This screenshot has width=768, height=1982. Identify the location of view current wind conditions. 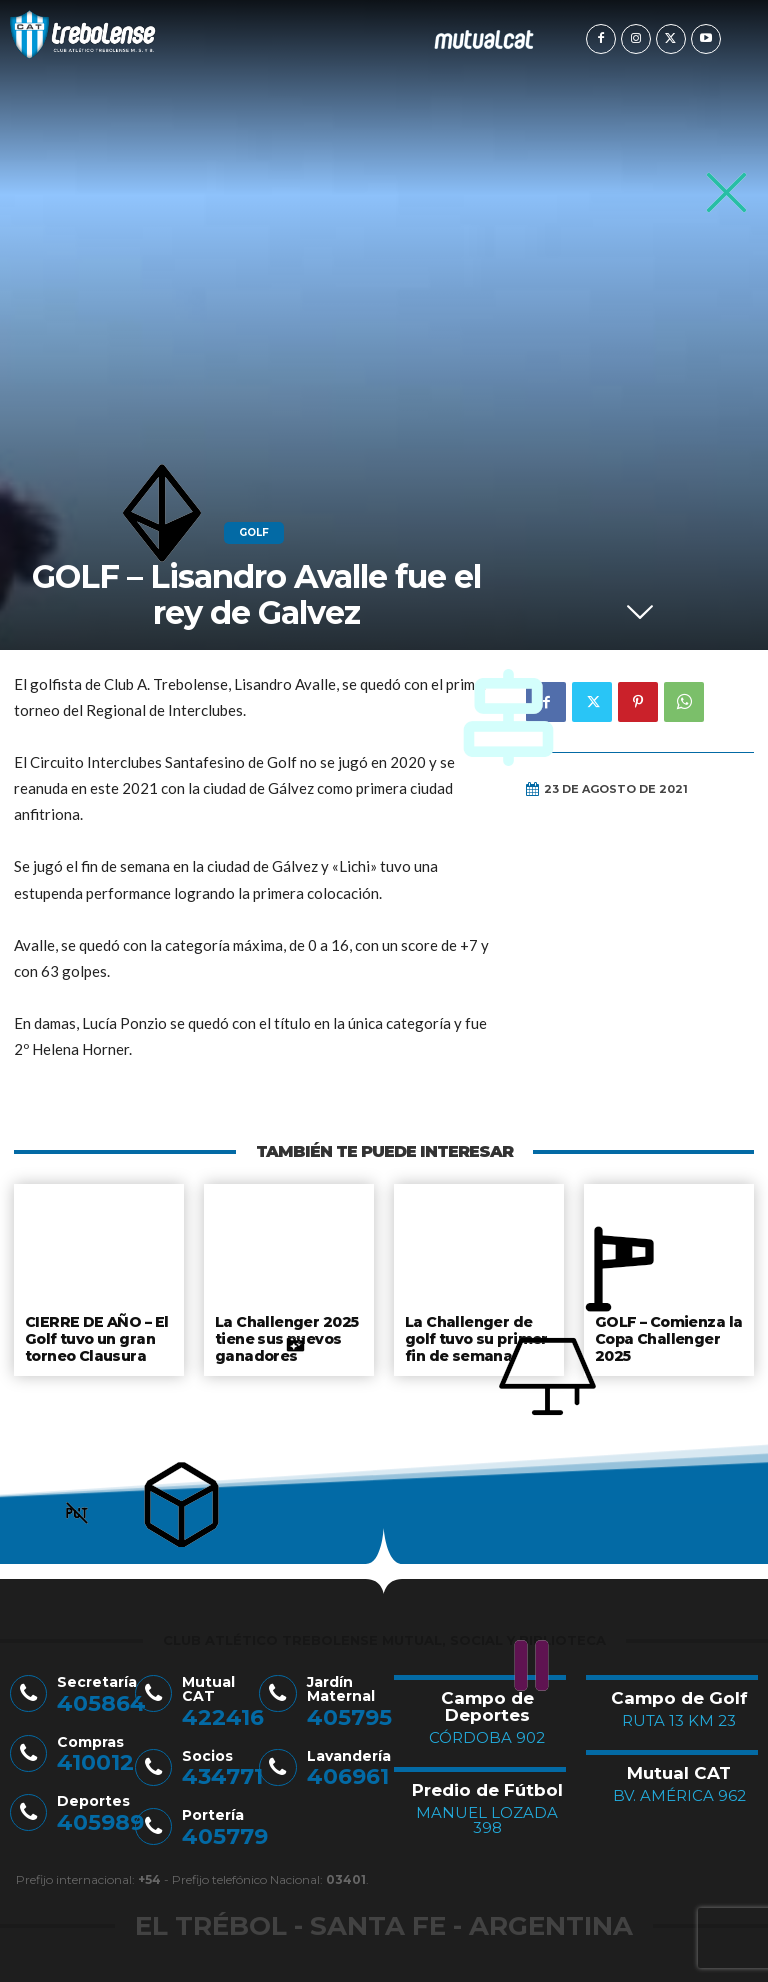
(624, 1269).